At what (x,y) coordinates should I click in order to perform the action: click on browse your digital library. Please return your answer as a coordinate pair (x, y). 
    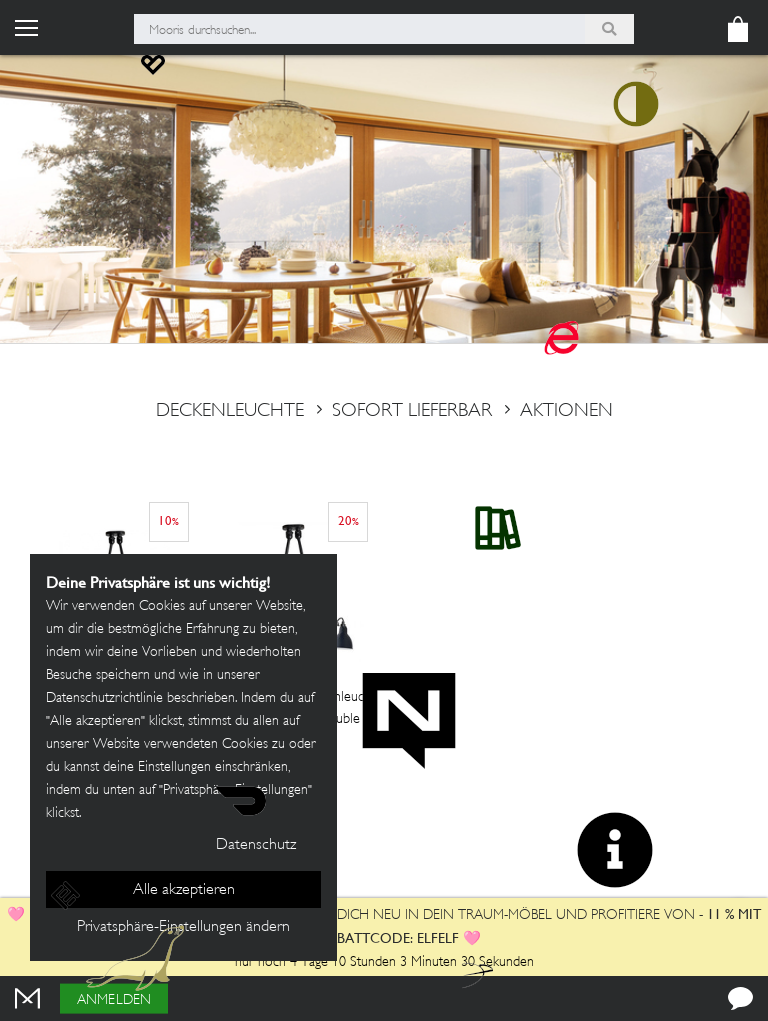
    Looking at the image, I should click on (497, 528).